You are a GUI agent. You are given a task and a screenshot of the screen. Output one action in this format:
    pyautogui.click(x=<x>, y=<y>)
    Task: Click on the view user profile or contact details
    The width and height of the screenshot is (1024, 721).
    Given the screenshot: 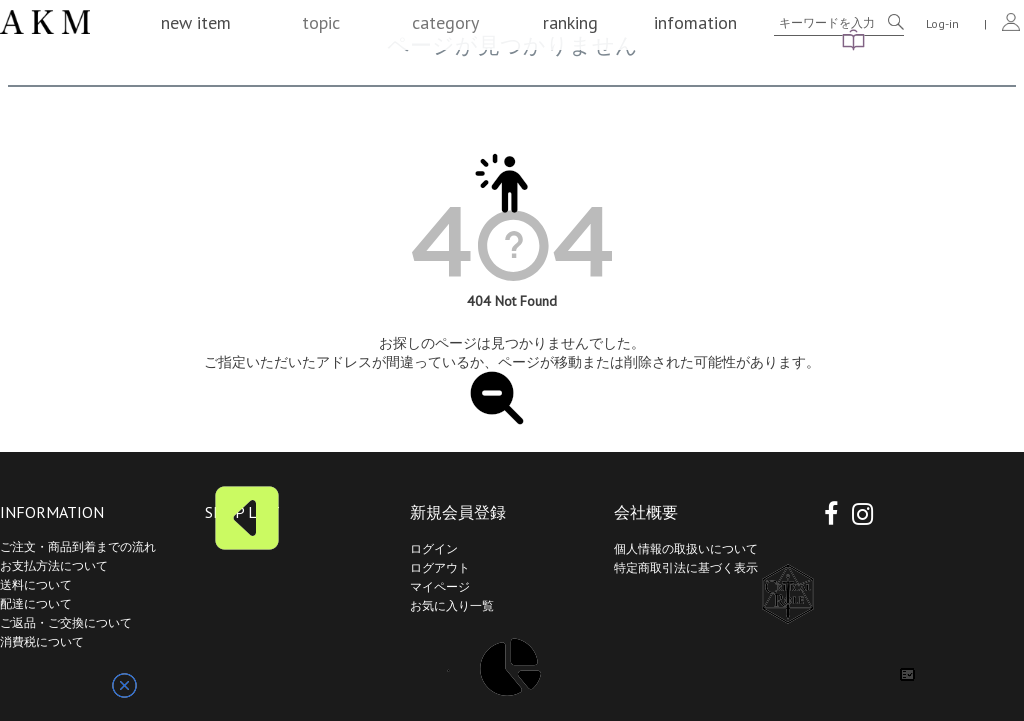 What is the action you would take?
    pyautogui.click(x=853, y=39)
    